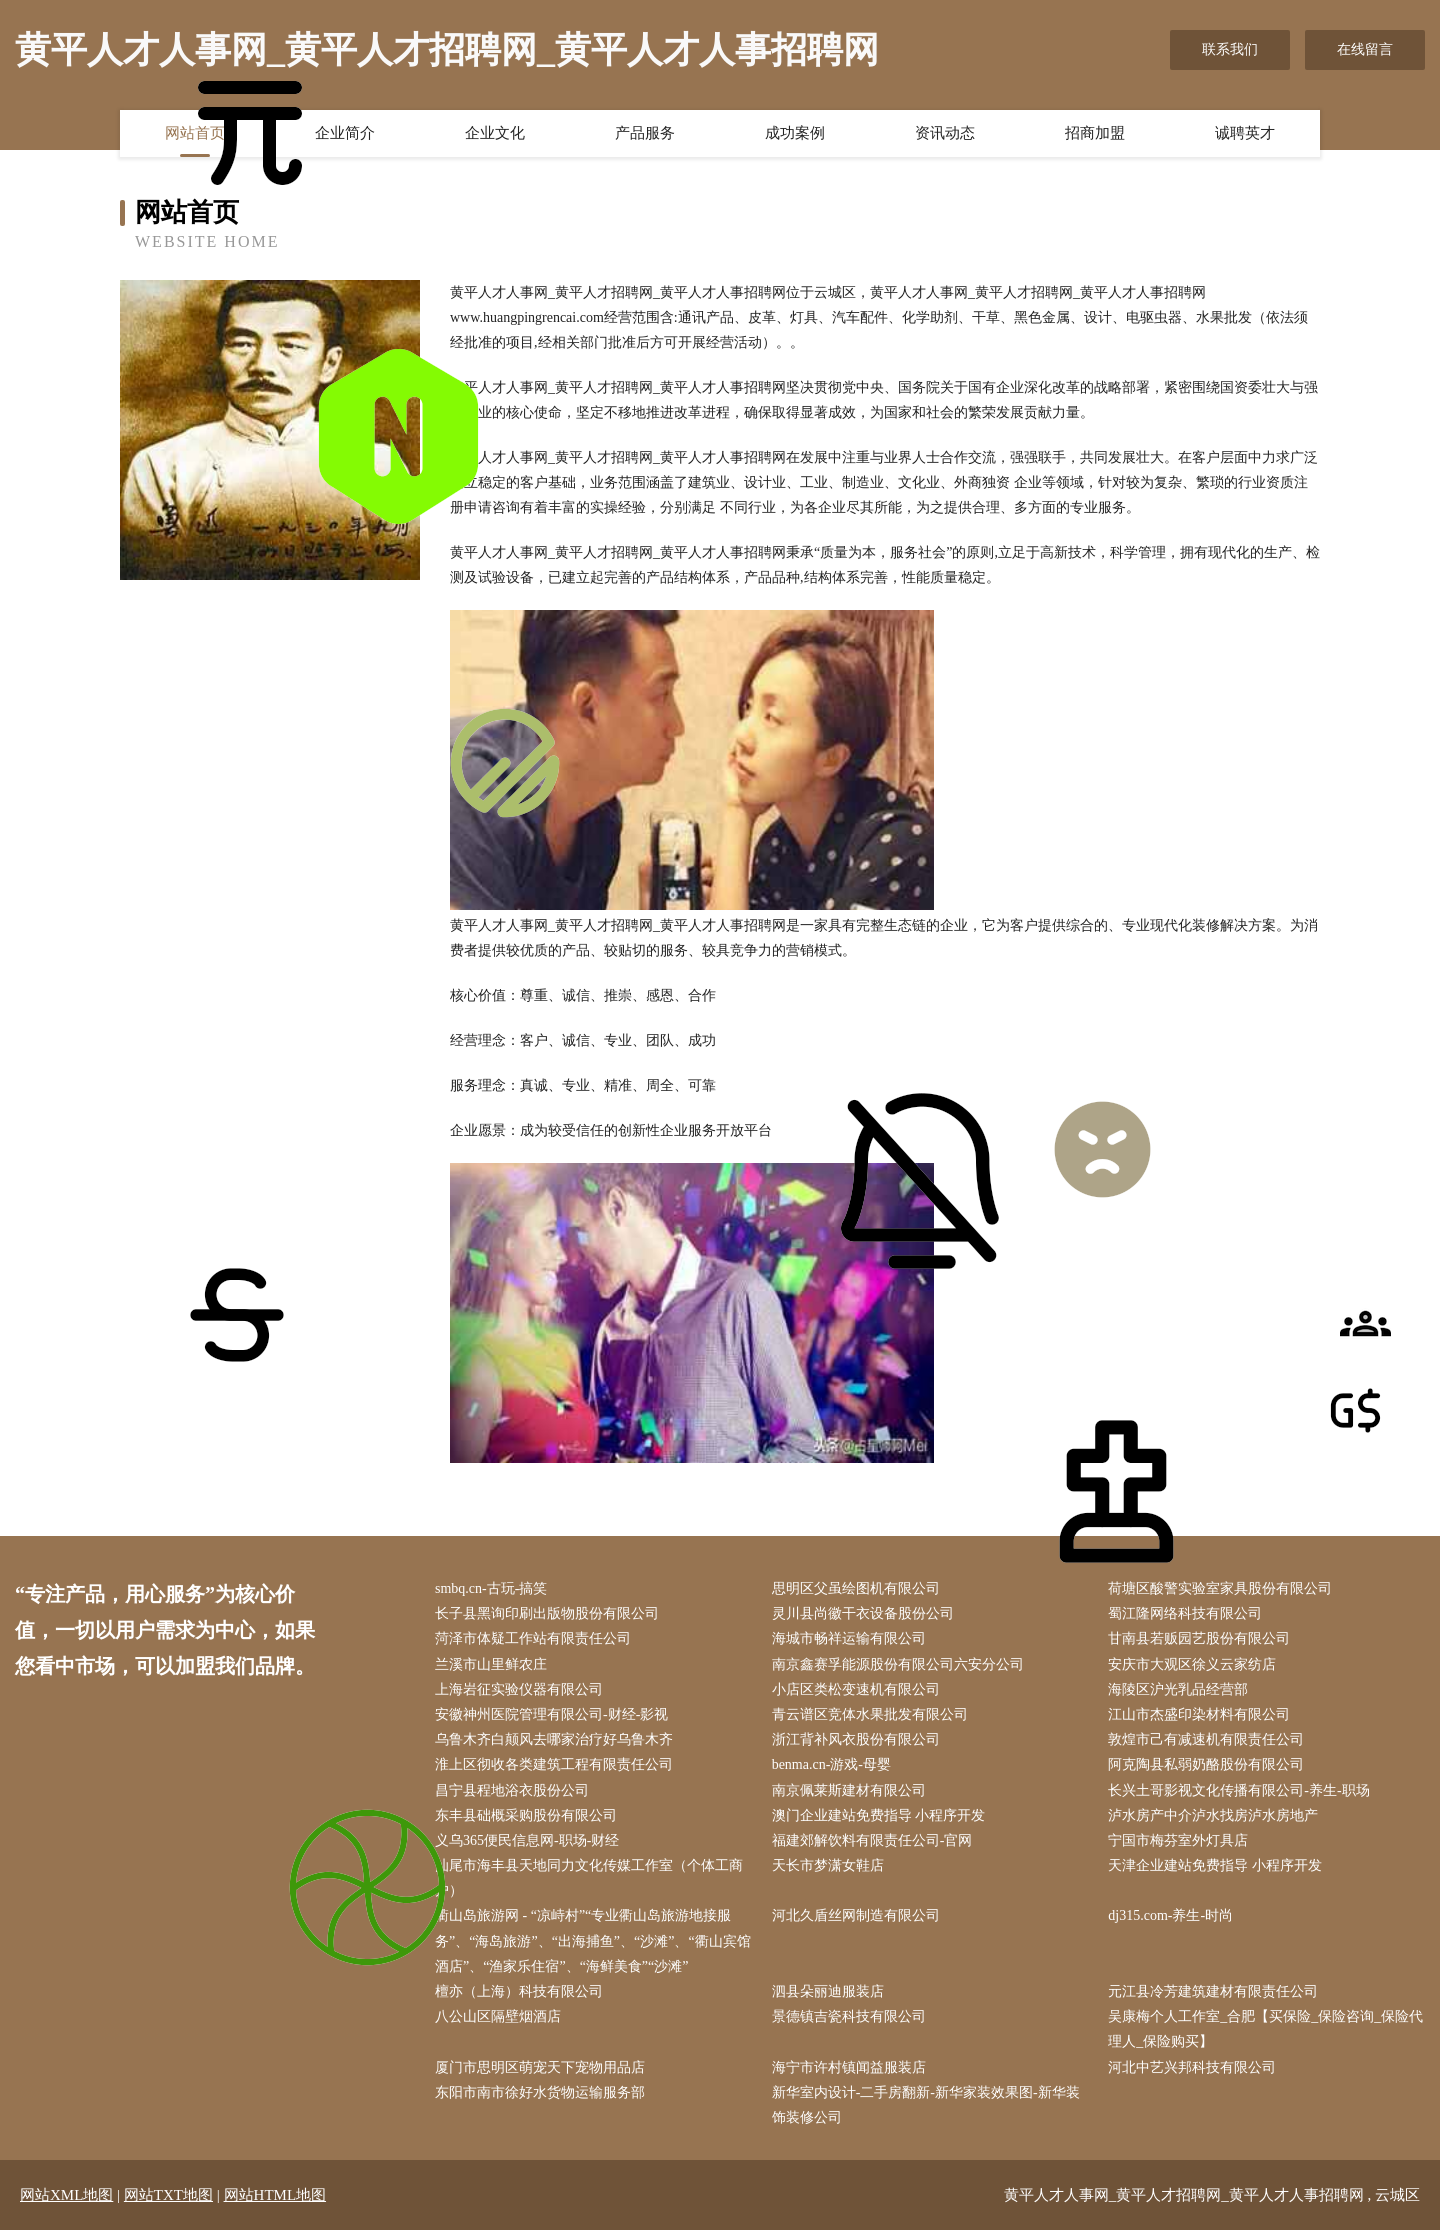 The height and width of the screenshot is (2230, 1440). What do you see at coordinates (1365, 1323) in the screenshot?
I see `view or manage groups` at bounding box center [1365, 1323].